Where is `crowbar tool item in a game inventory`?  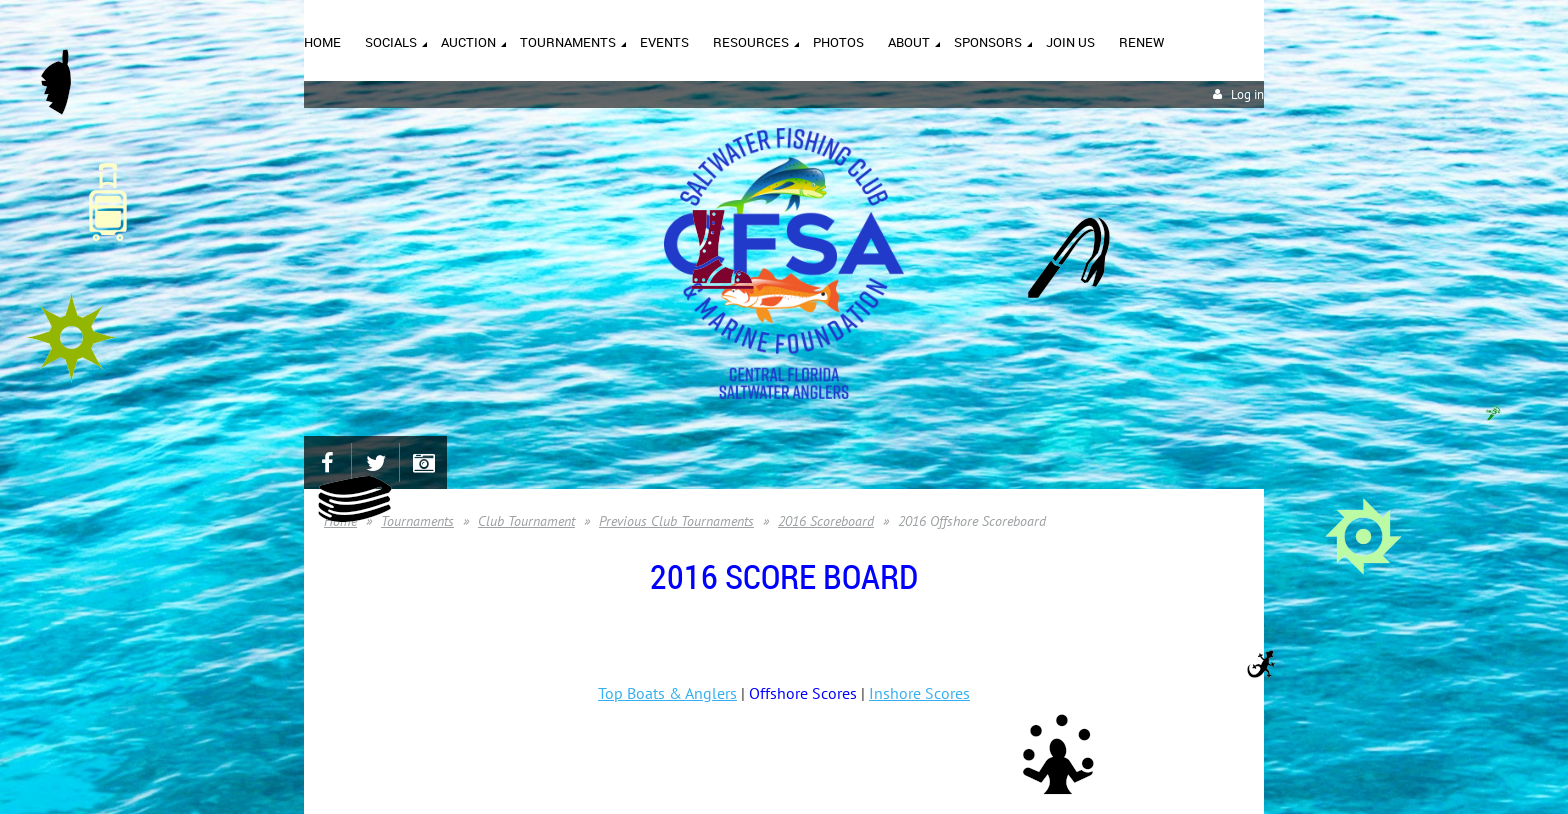
crowbar tool item in a game inventory is located at coordinates (1069, 256).